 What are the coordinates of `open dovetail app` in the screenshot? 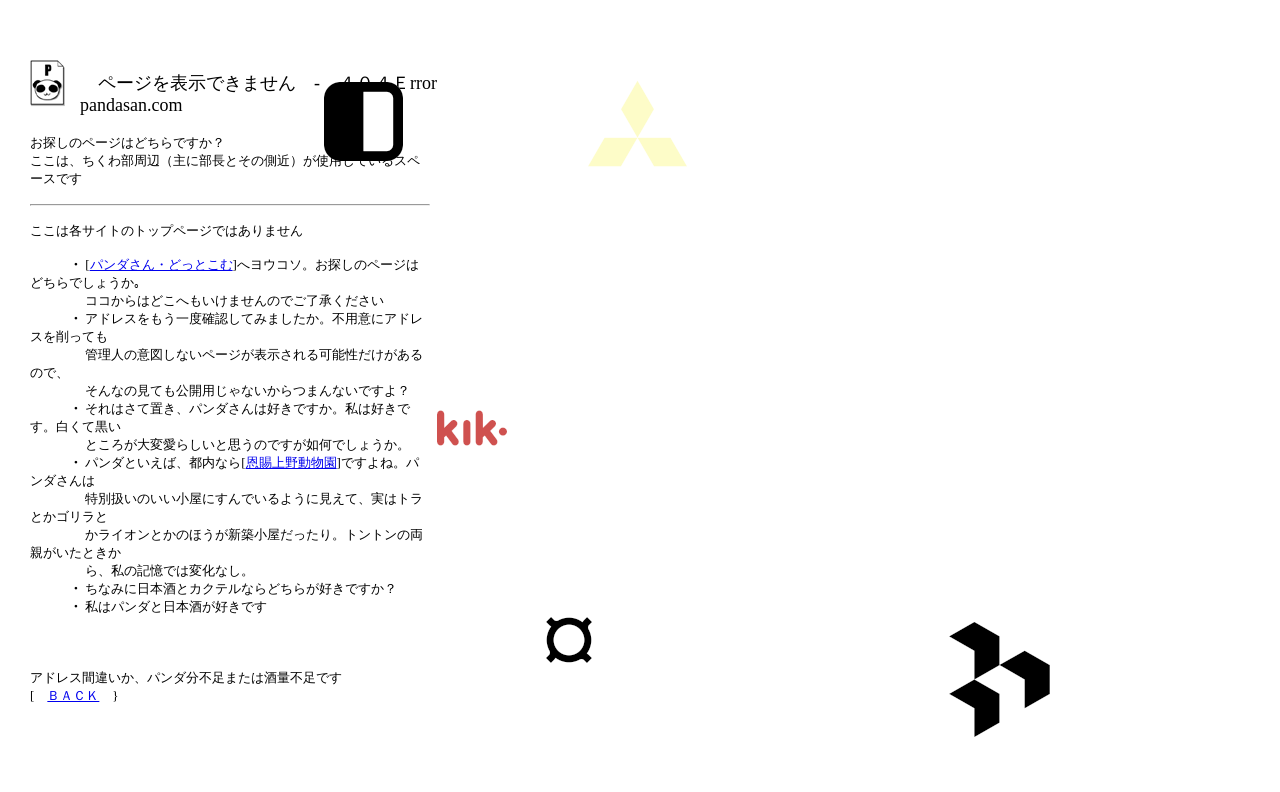 It's located at (999, 679).